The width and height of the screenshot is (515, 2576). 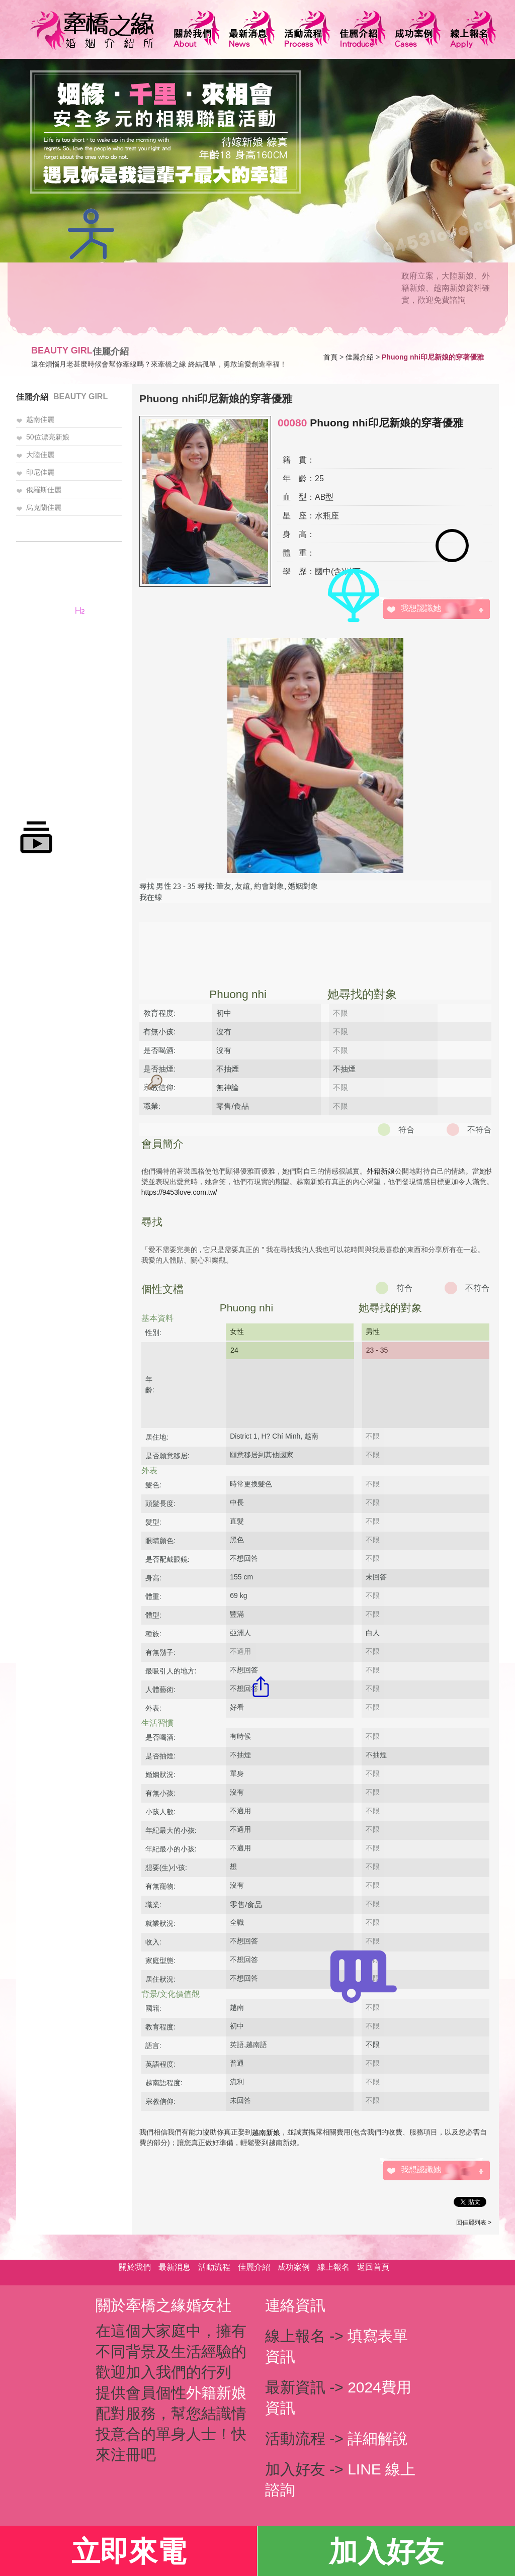 I want to click on access tai chi or meditation exercises, so click(x=91, y=236).